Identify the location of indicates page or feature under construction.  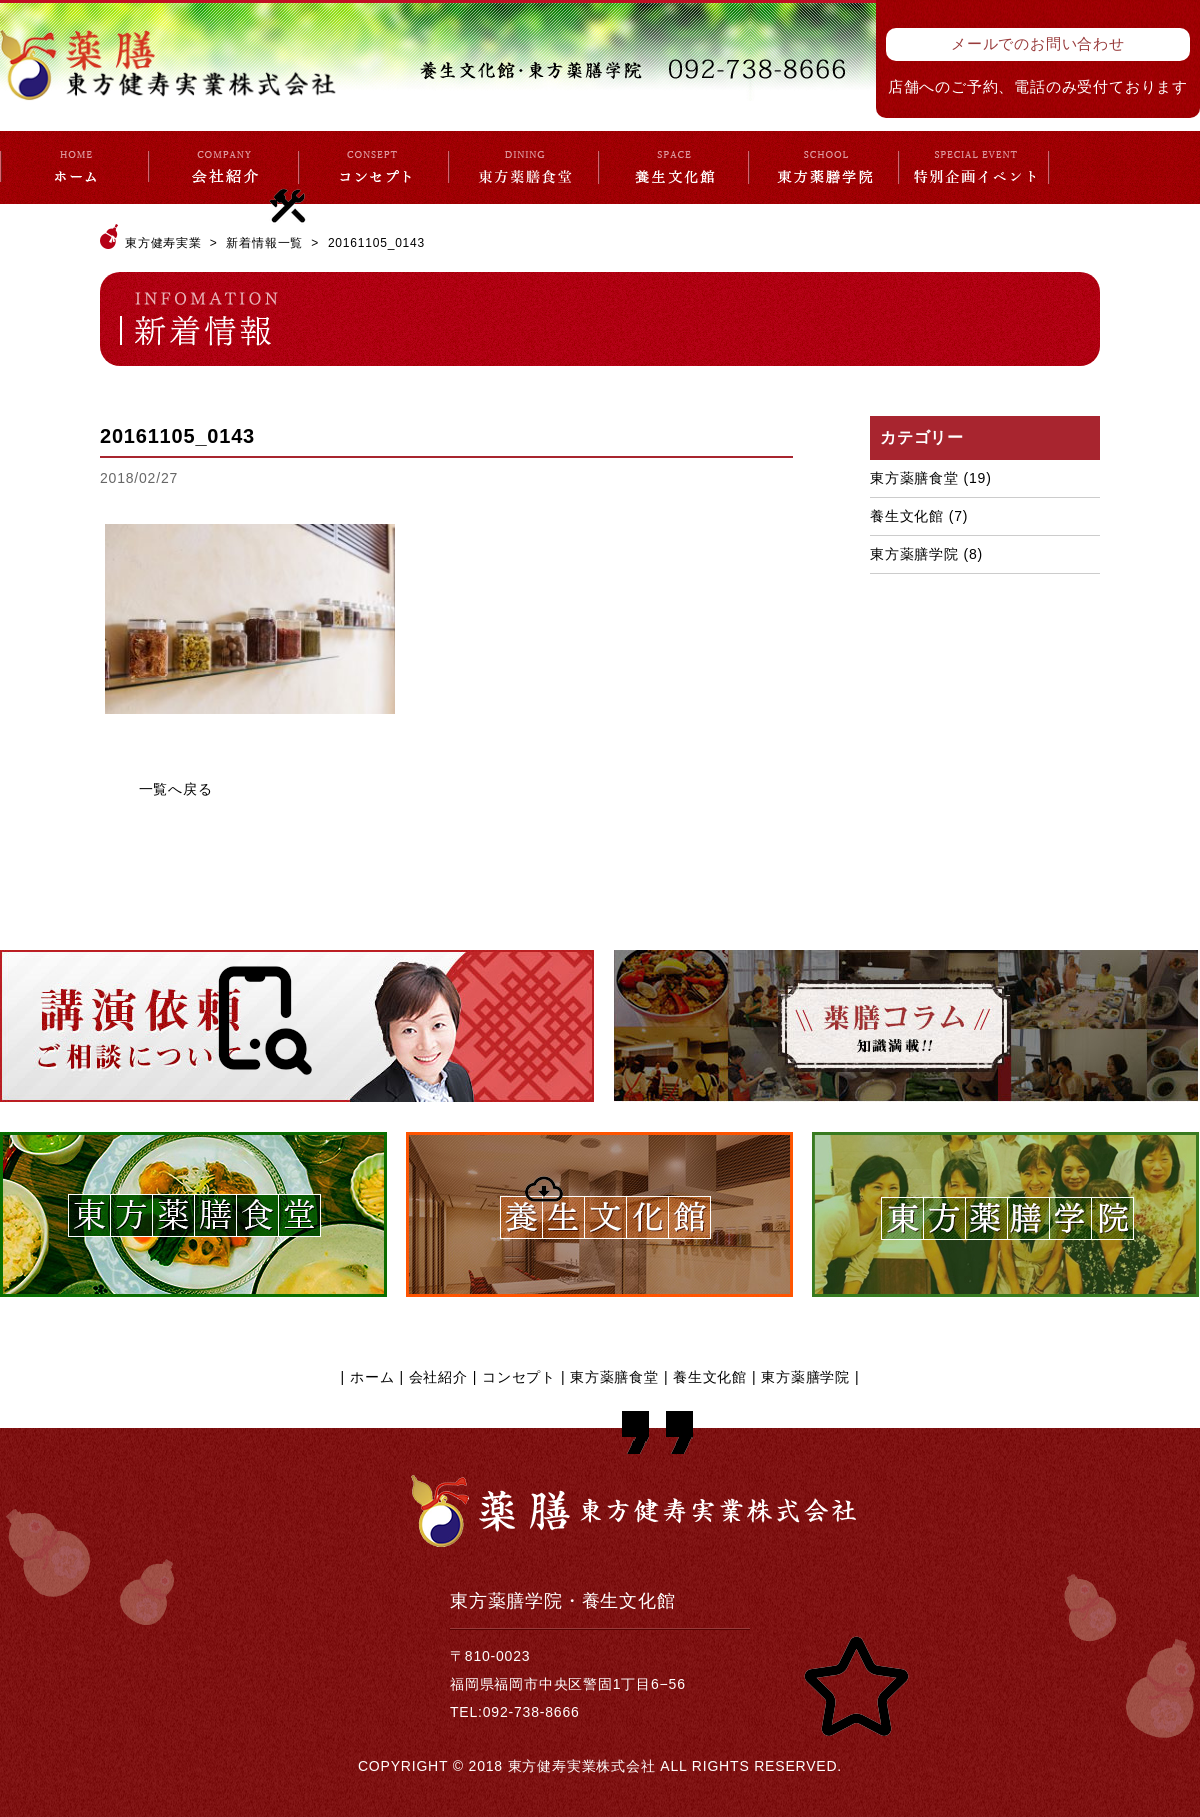
(287, 206).